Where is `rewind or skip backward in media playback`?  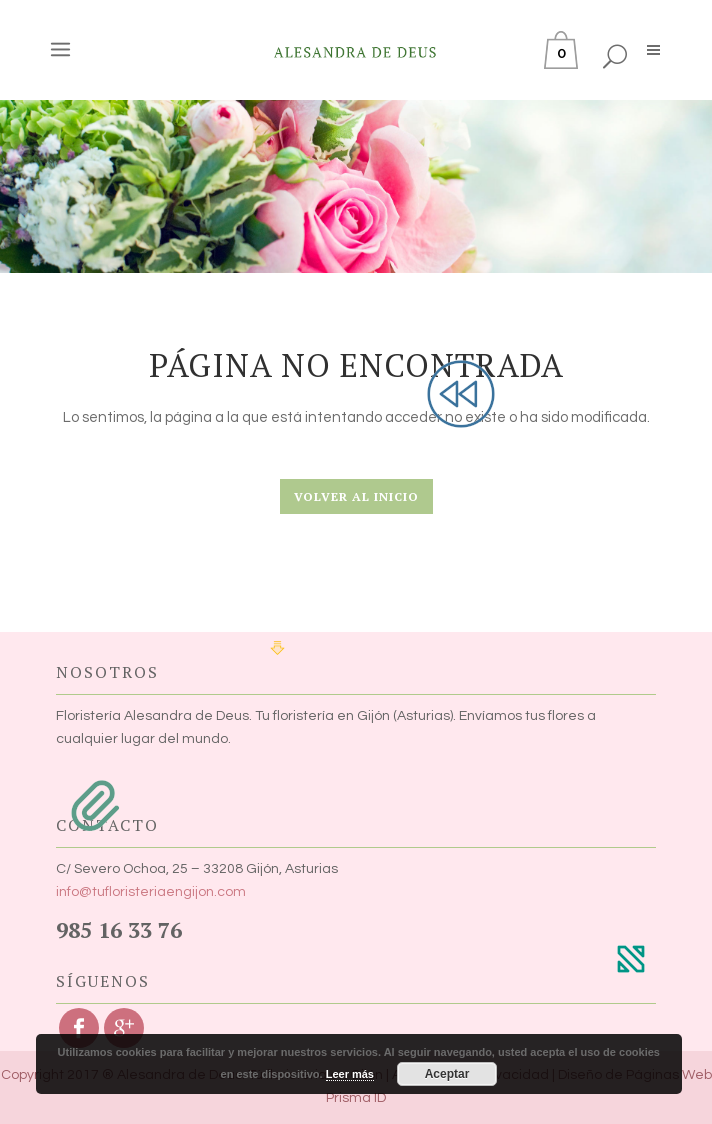
rewind or skip backward in media playback is located at coordinates (461, 394).